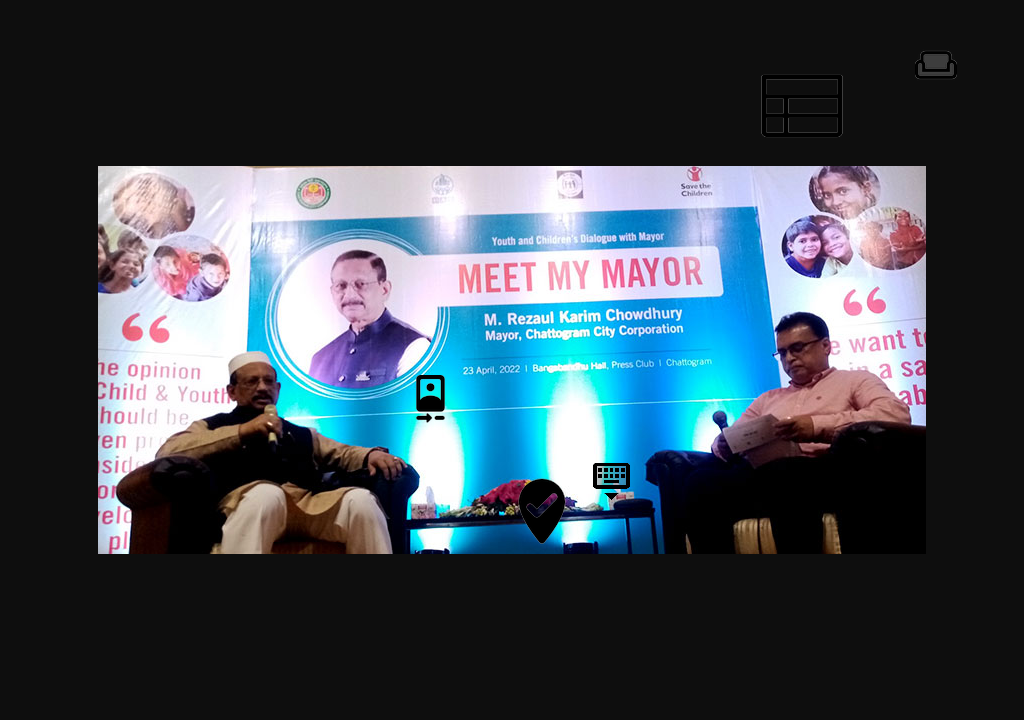  What do you see at coordinates (802, 106) in the screenshot?
I see `view data in table format` at bounding box center [802, 106].